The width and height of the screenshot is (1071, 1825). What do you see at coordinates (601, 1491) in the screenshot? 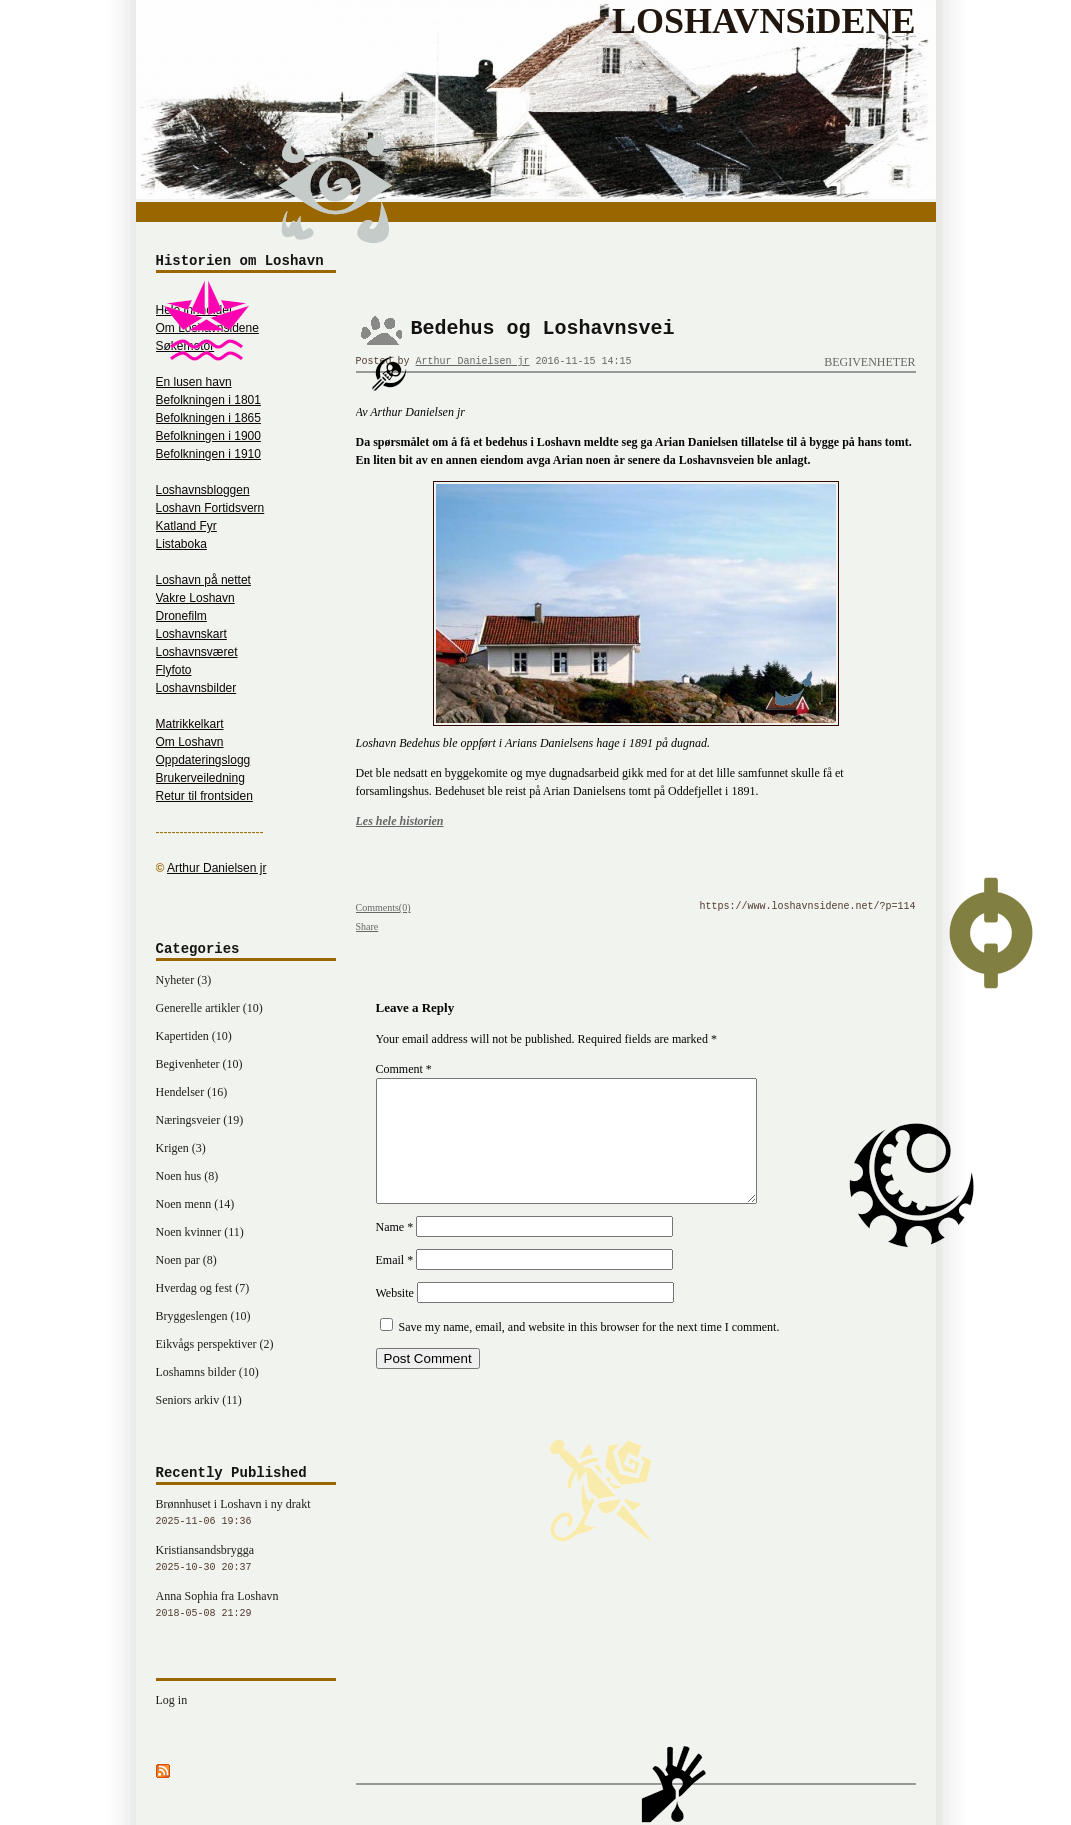
I see `select rogue or assassin character class` at bounding box center [601, 1491].